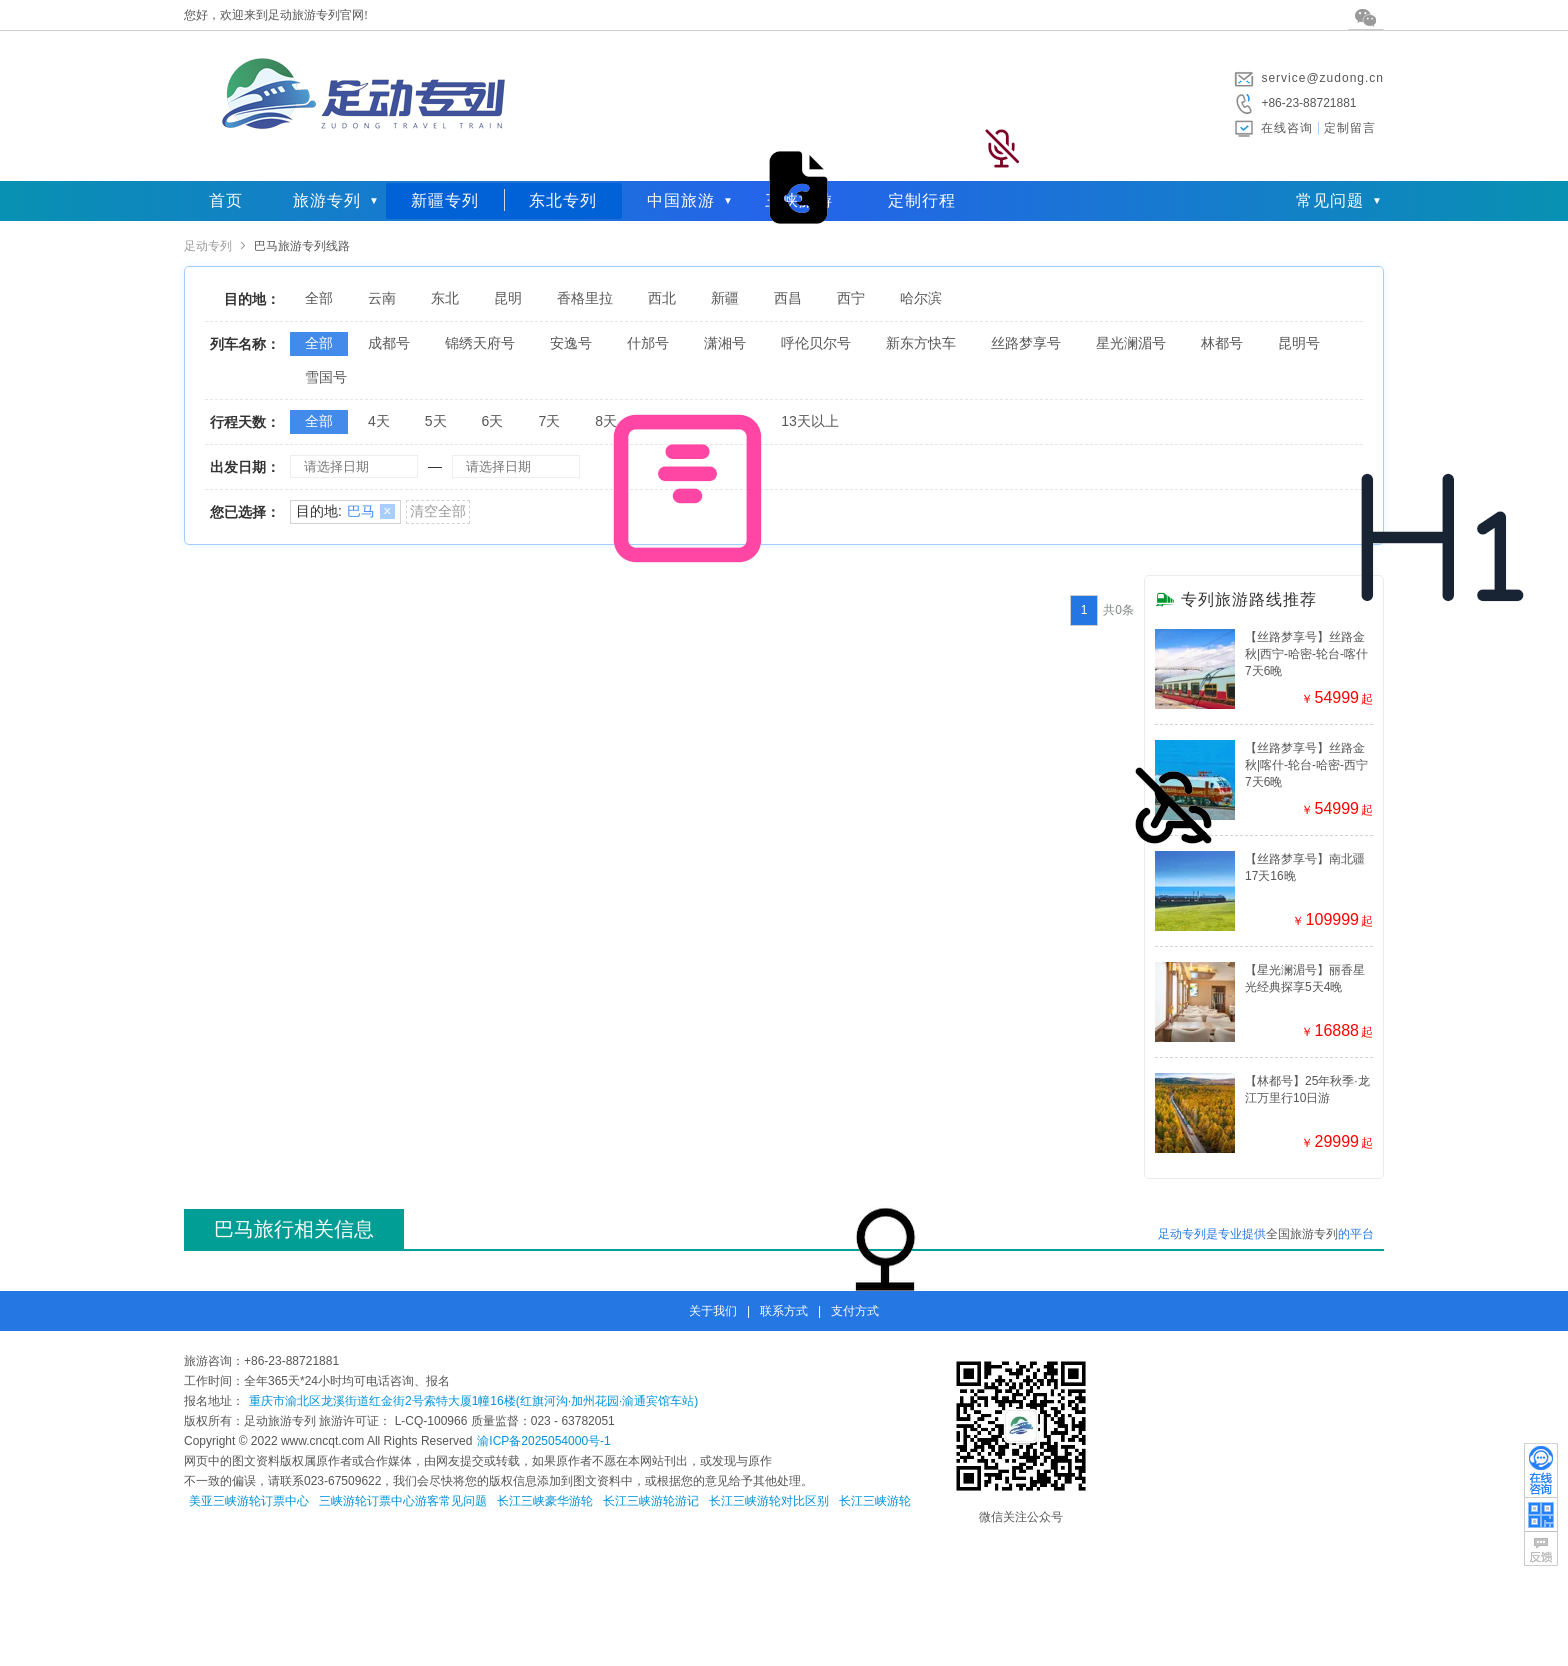 This screenshot has width=1568, height=1666. What do you see at coordinates (798, 187) in the screenshot?
I see `view euro currency document` at bounding box center [798, 187].